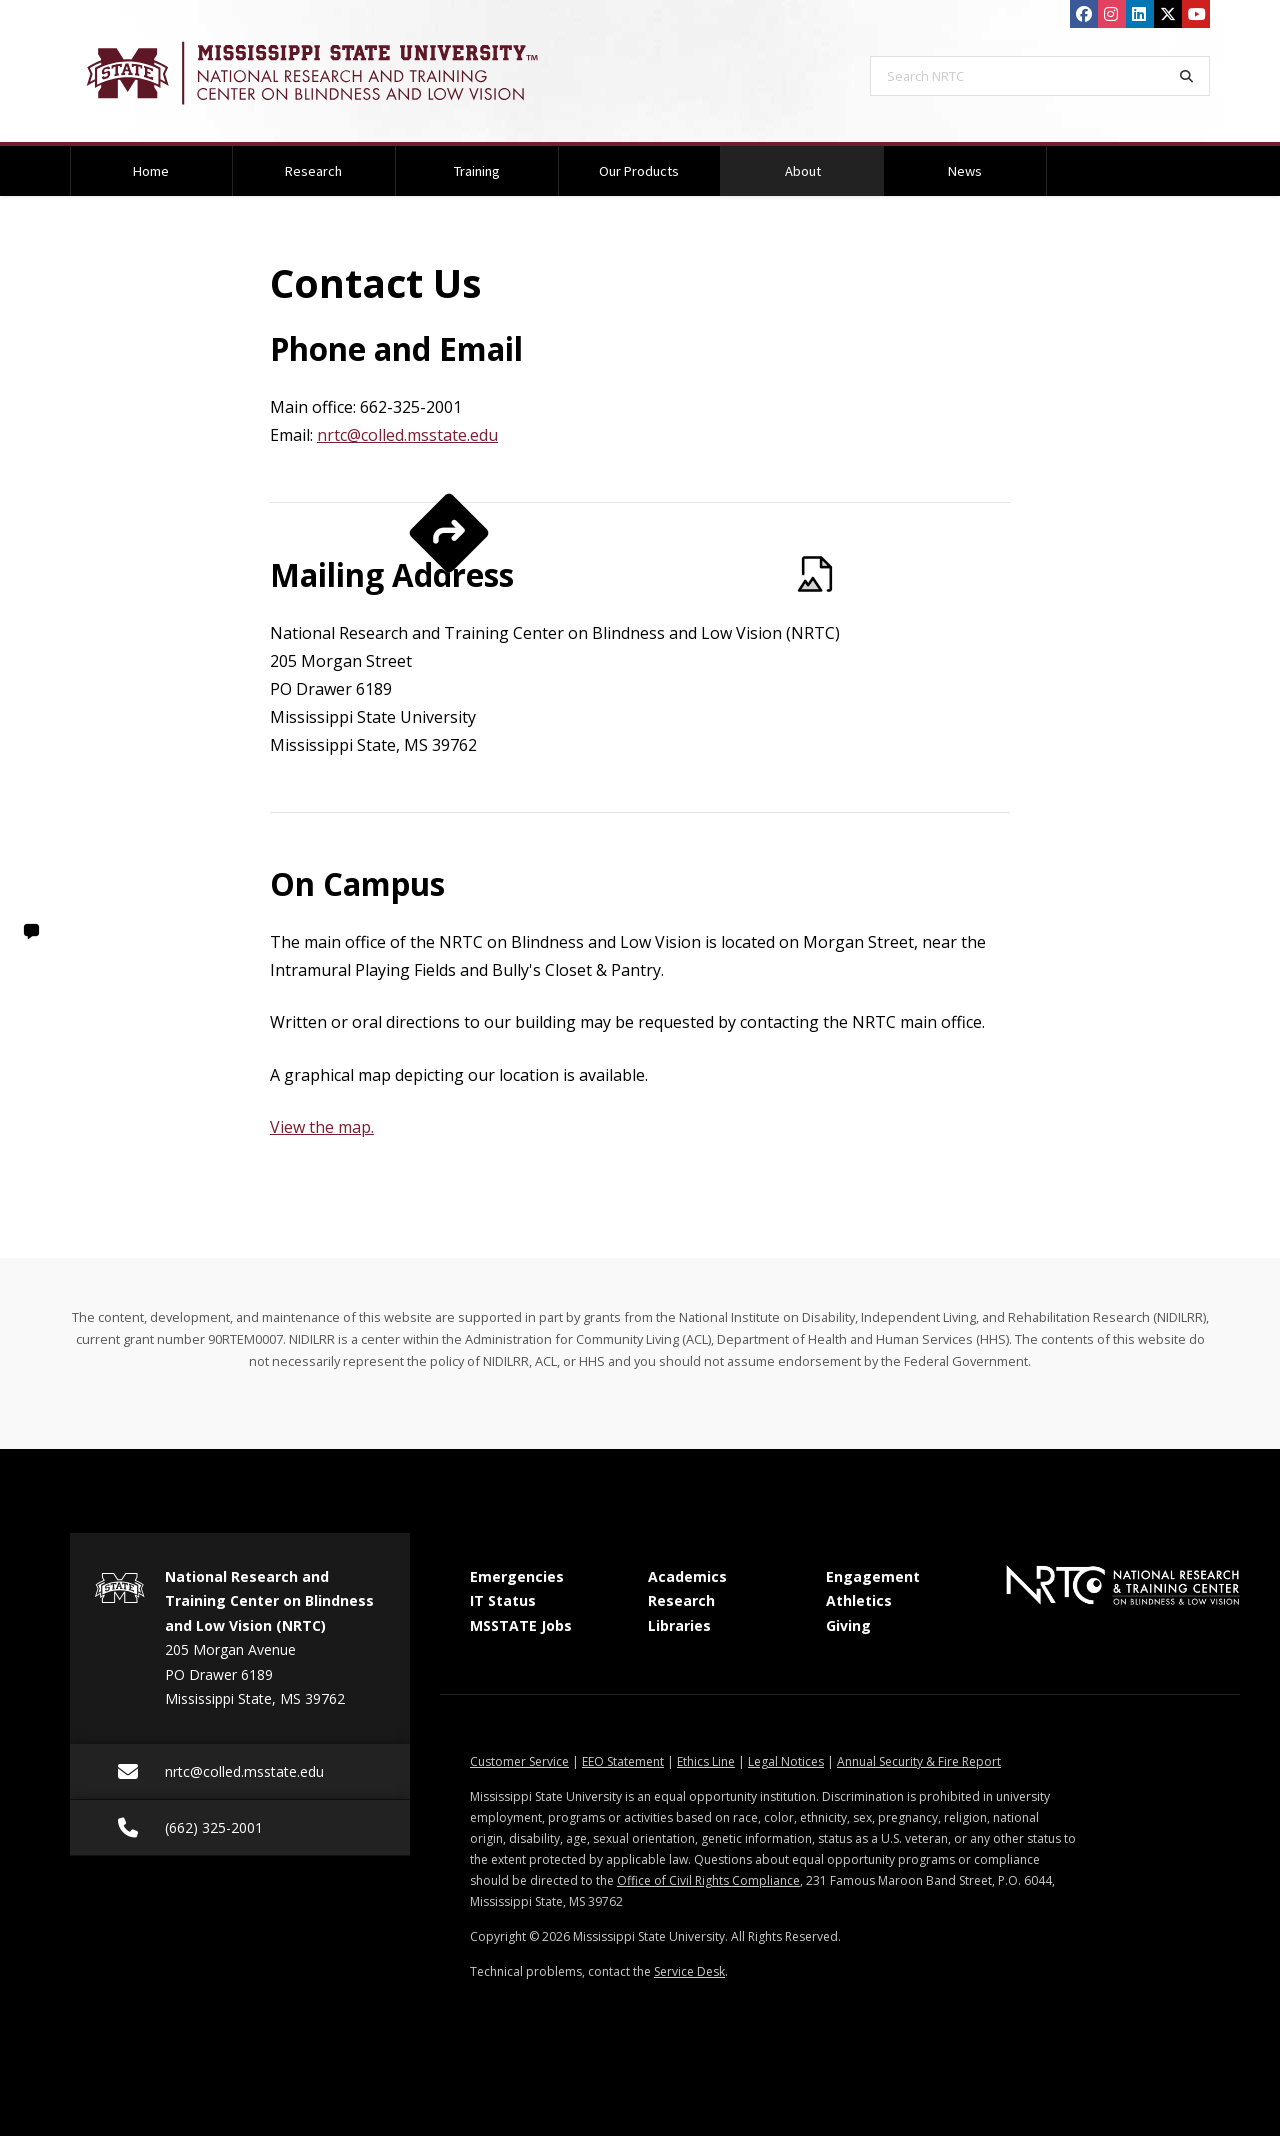 Image resolution: width=1280 pixels, height=2136 pixels. What do you see at coordinates (817, 574) in the screenshot?
I see `view image file` at bounding box center [817, 574].